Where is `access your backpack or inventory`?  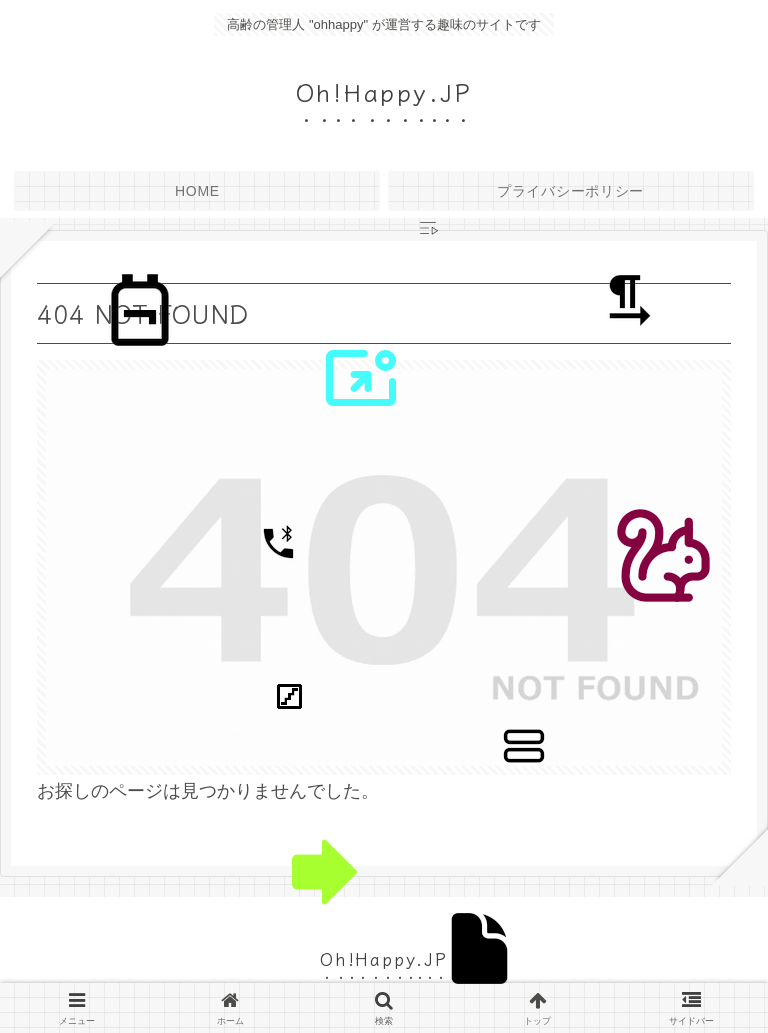 access your backpack or inventory is located at coordinates (140, 310).